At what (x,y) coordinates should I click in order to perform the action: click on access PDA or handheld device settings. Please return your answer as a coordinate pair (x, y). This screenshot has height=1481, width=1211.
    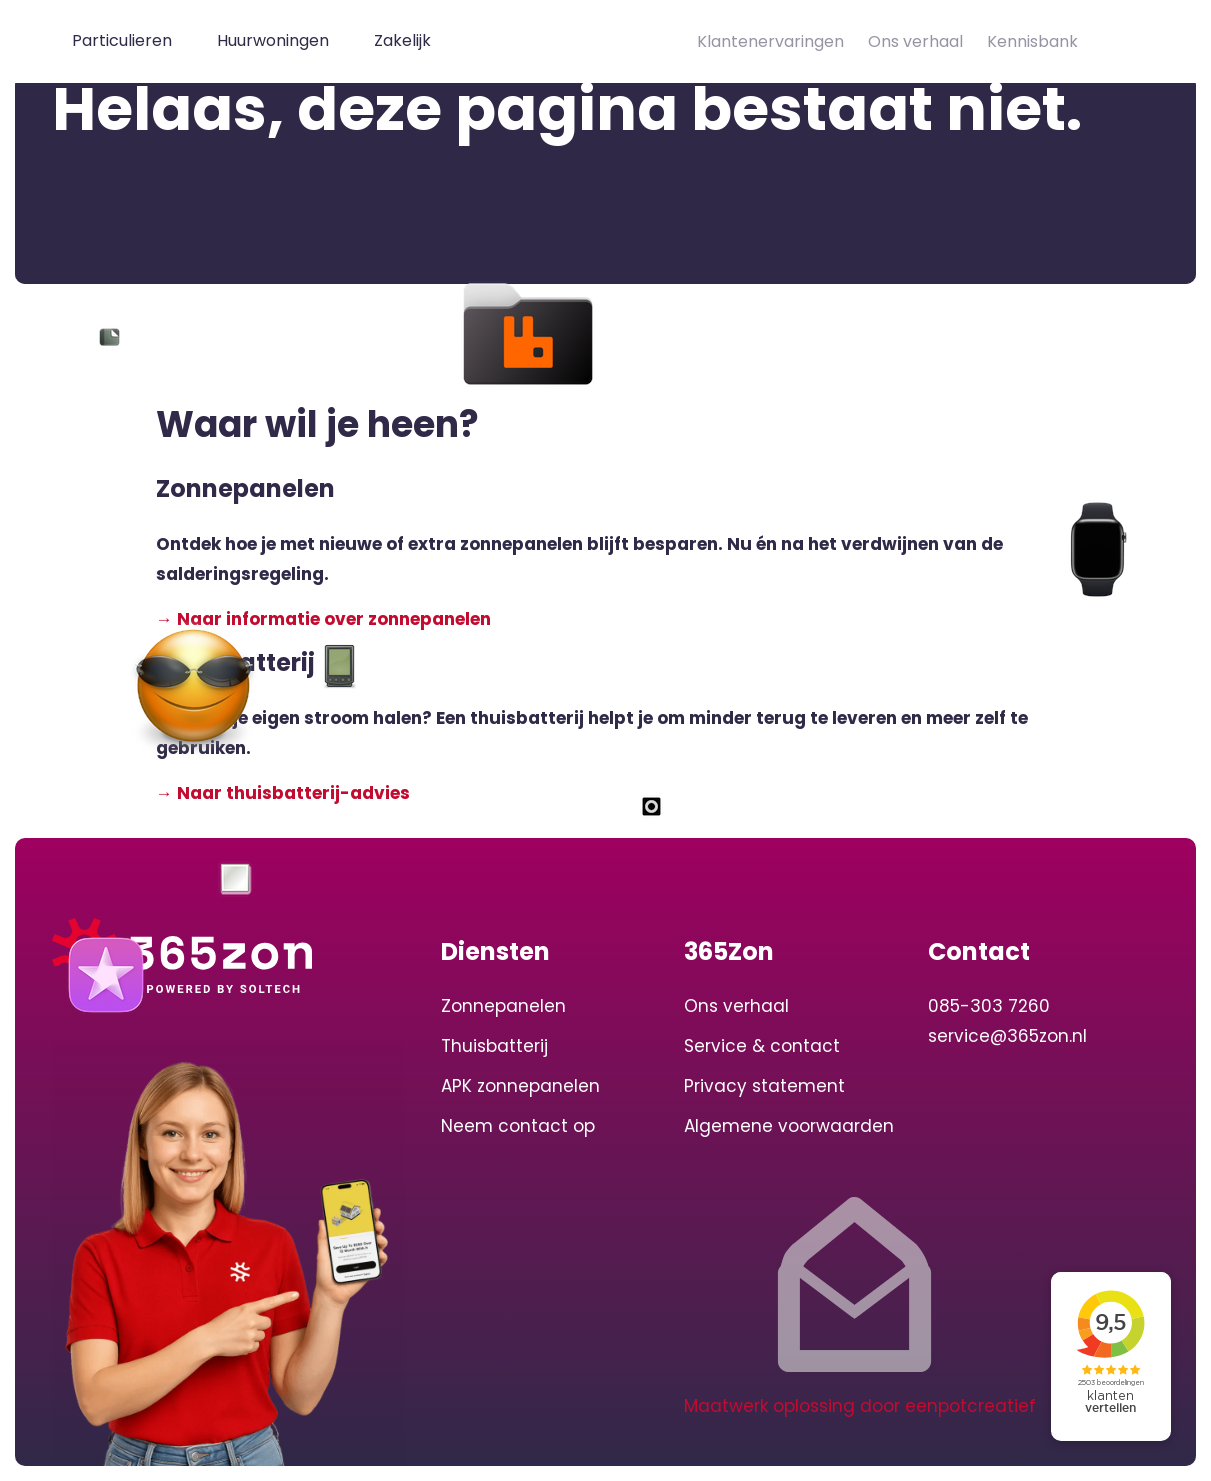
    Looking at the image, I should click on (339, 666).